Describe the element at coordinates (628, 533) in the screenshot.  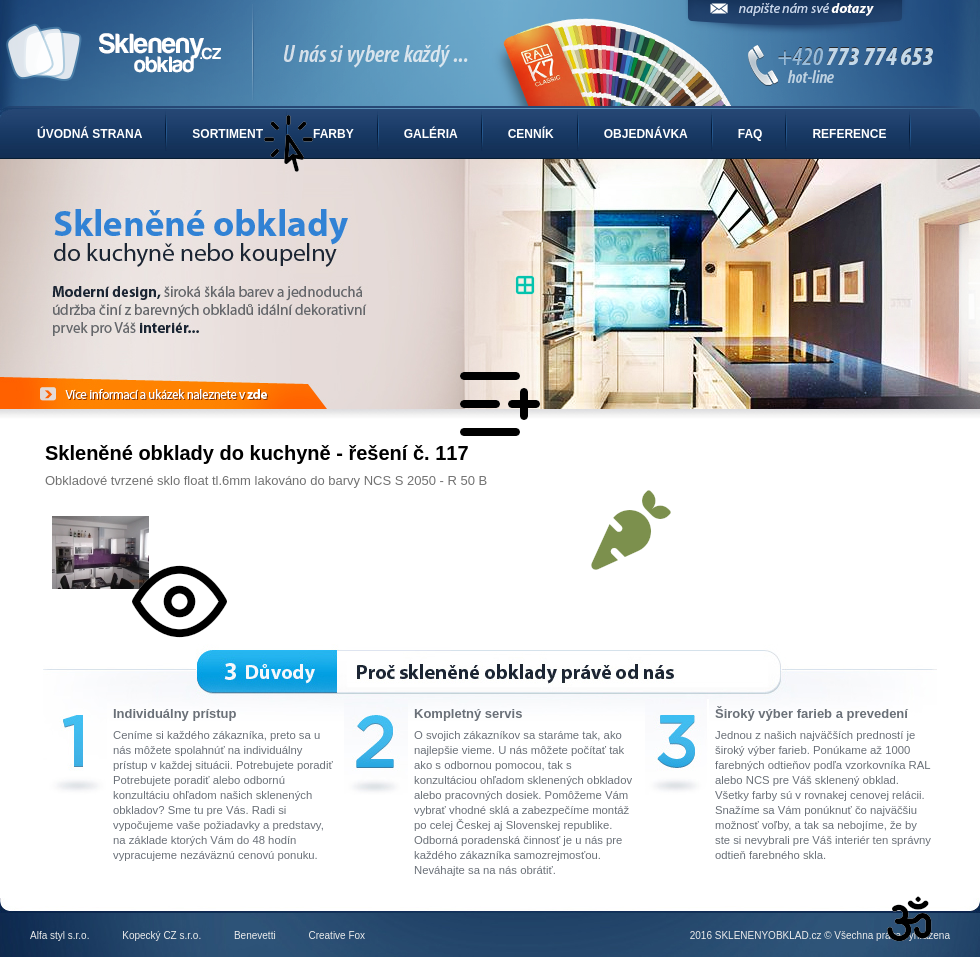
I see `browse vegetable or produce category` at that location.